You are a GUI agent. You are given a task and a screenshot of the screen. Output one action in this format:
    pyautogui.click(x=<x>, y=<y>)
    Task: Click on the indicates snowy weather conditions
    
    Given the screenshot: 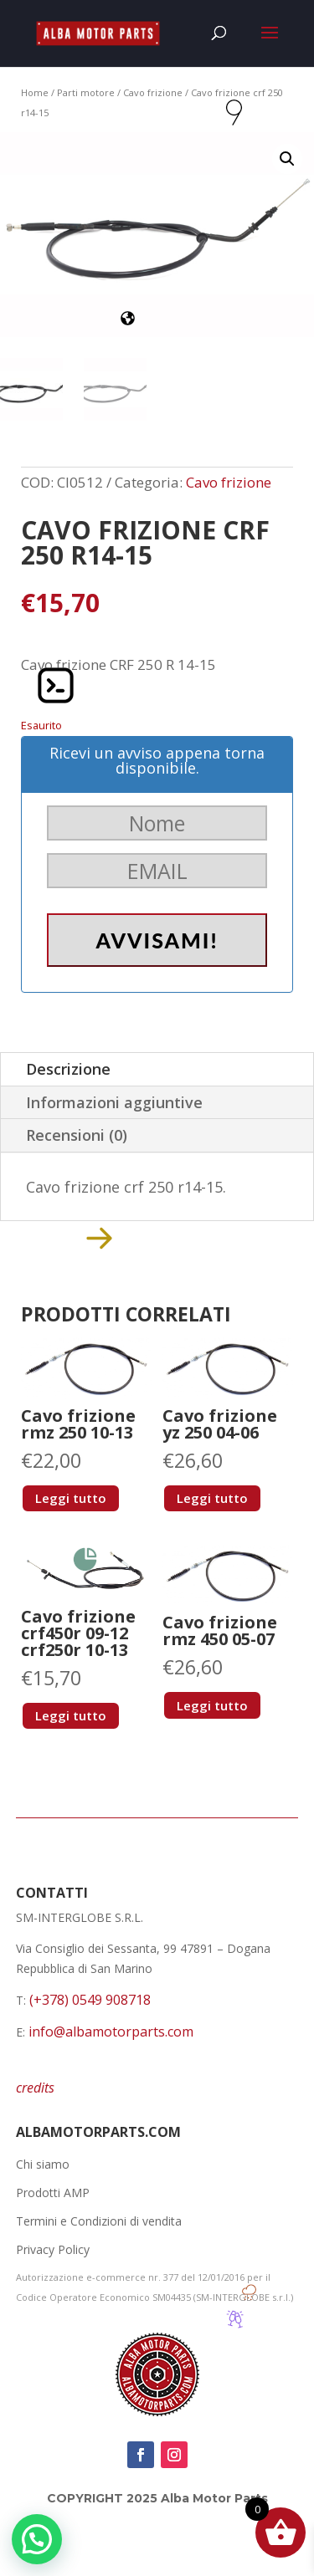 What is the action you would take?
    pyautogui.click(x=249, y=2292)
    